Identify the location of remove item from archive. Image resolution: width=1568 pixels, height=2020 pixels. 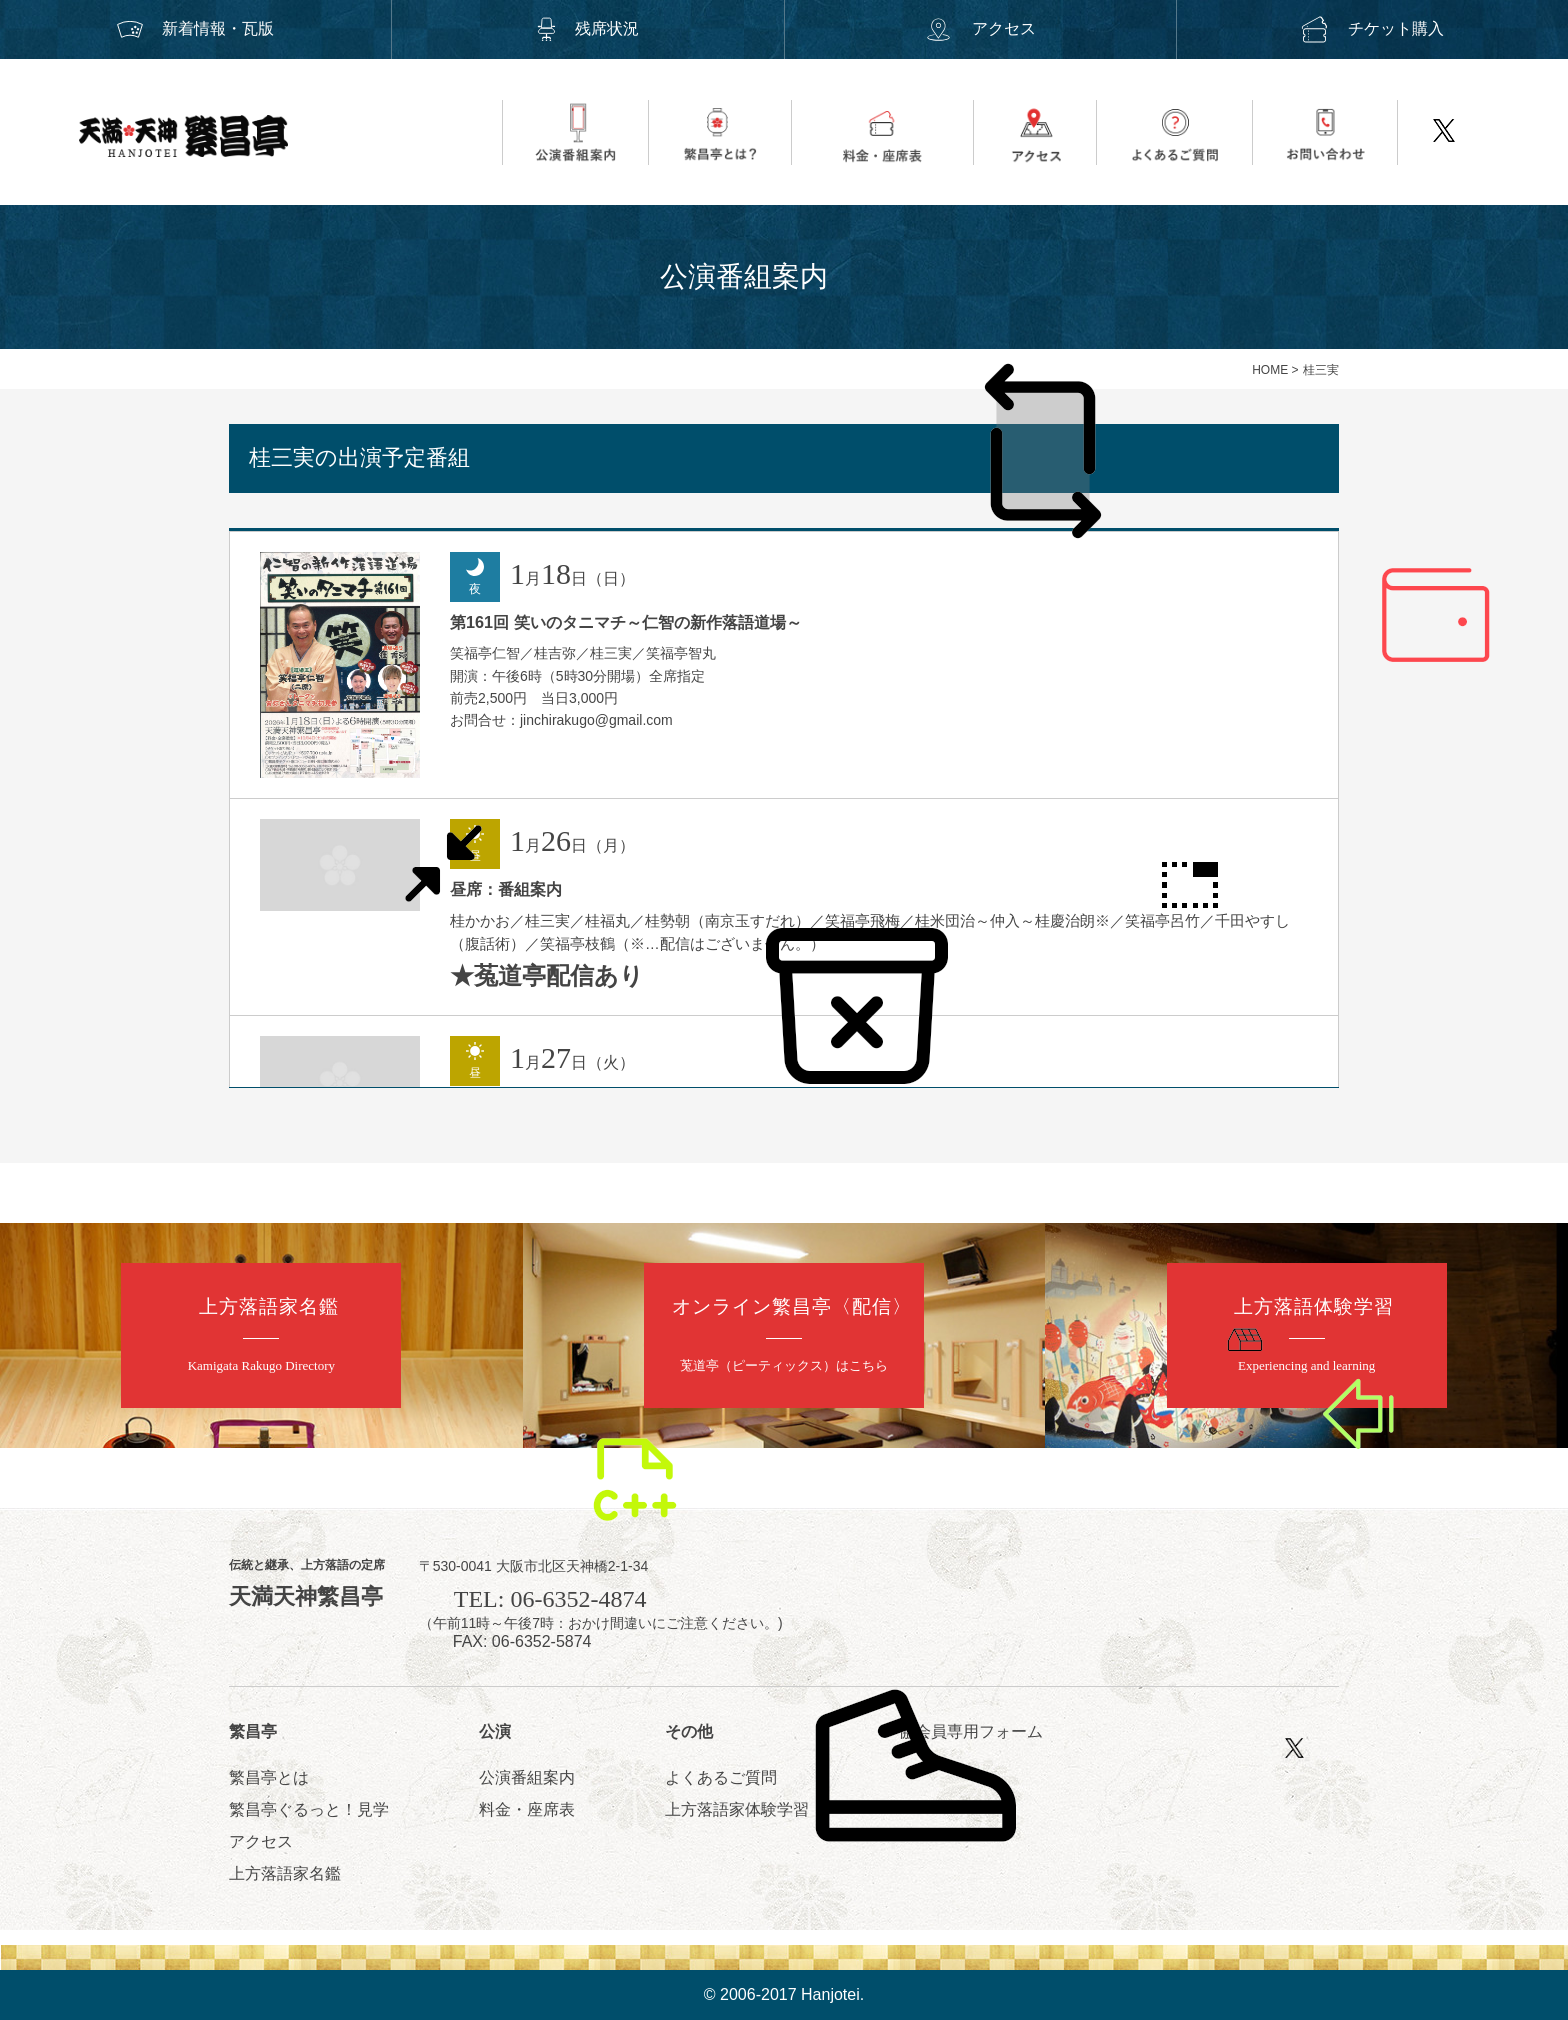
(857, 1006).